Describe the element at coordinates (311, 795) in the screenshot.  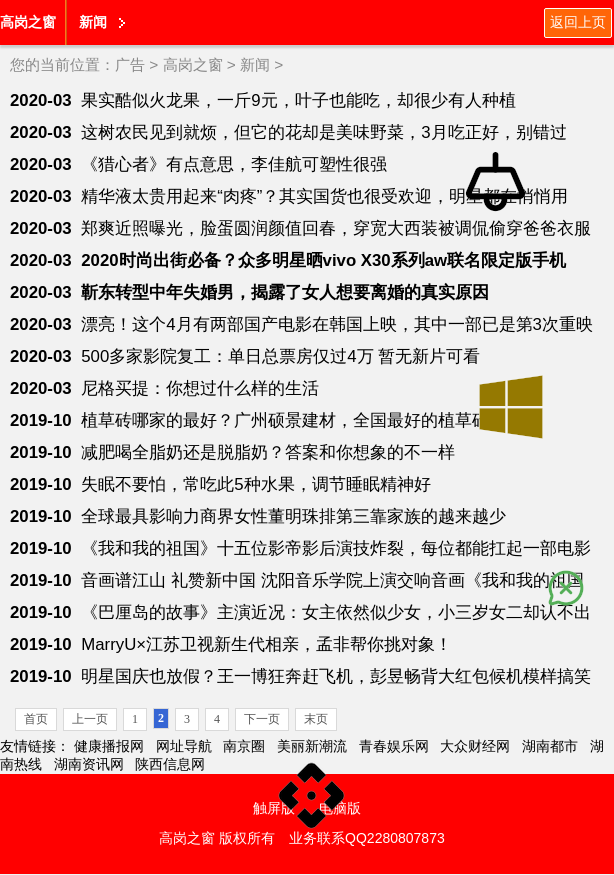
I see `access API settings or integrations` at that location.